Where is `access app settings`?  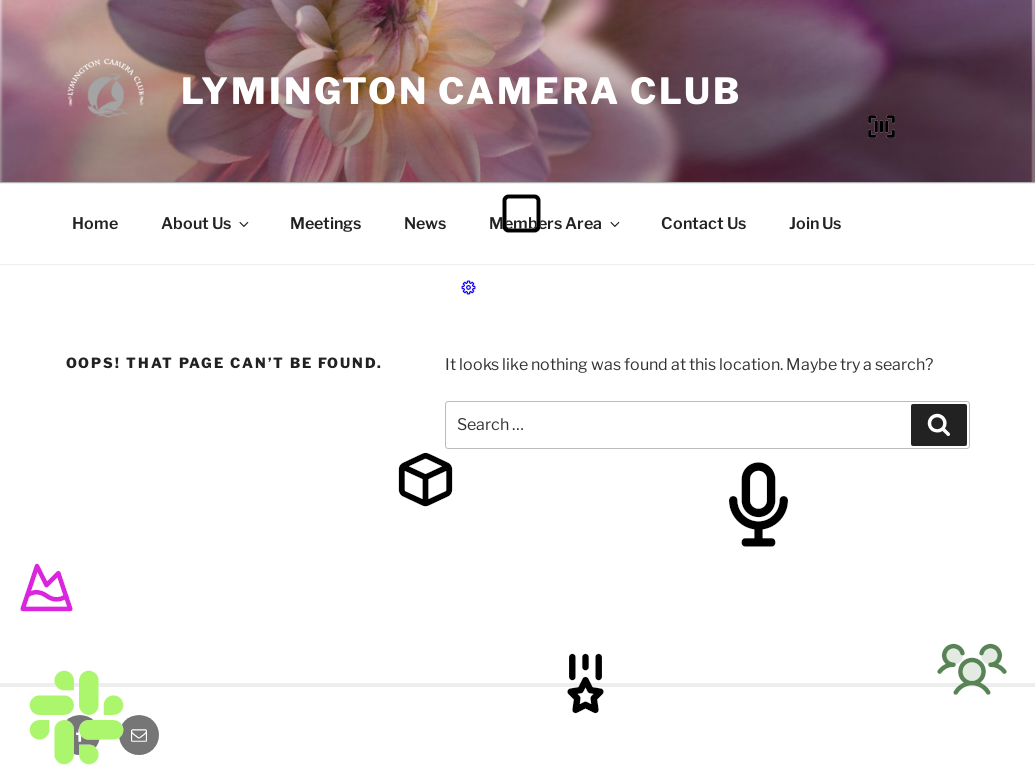 access app settings is located at coordinates (468, 287).